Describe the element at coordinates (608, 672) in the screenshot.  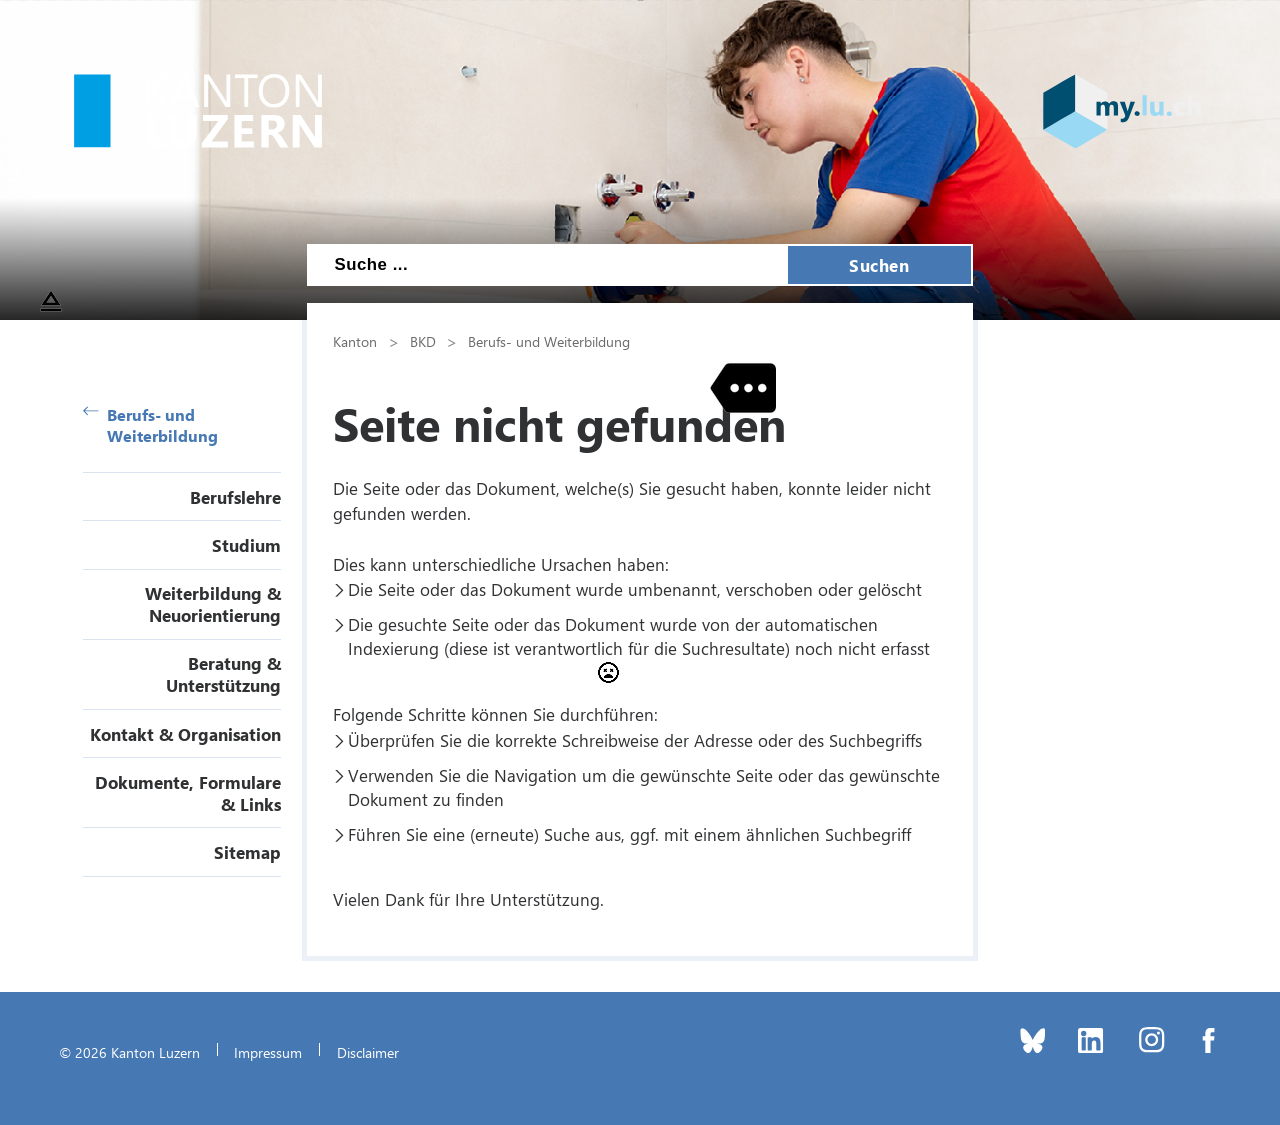
I see `rate experience as very dissatisfied` at that location.